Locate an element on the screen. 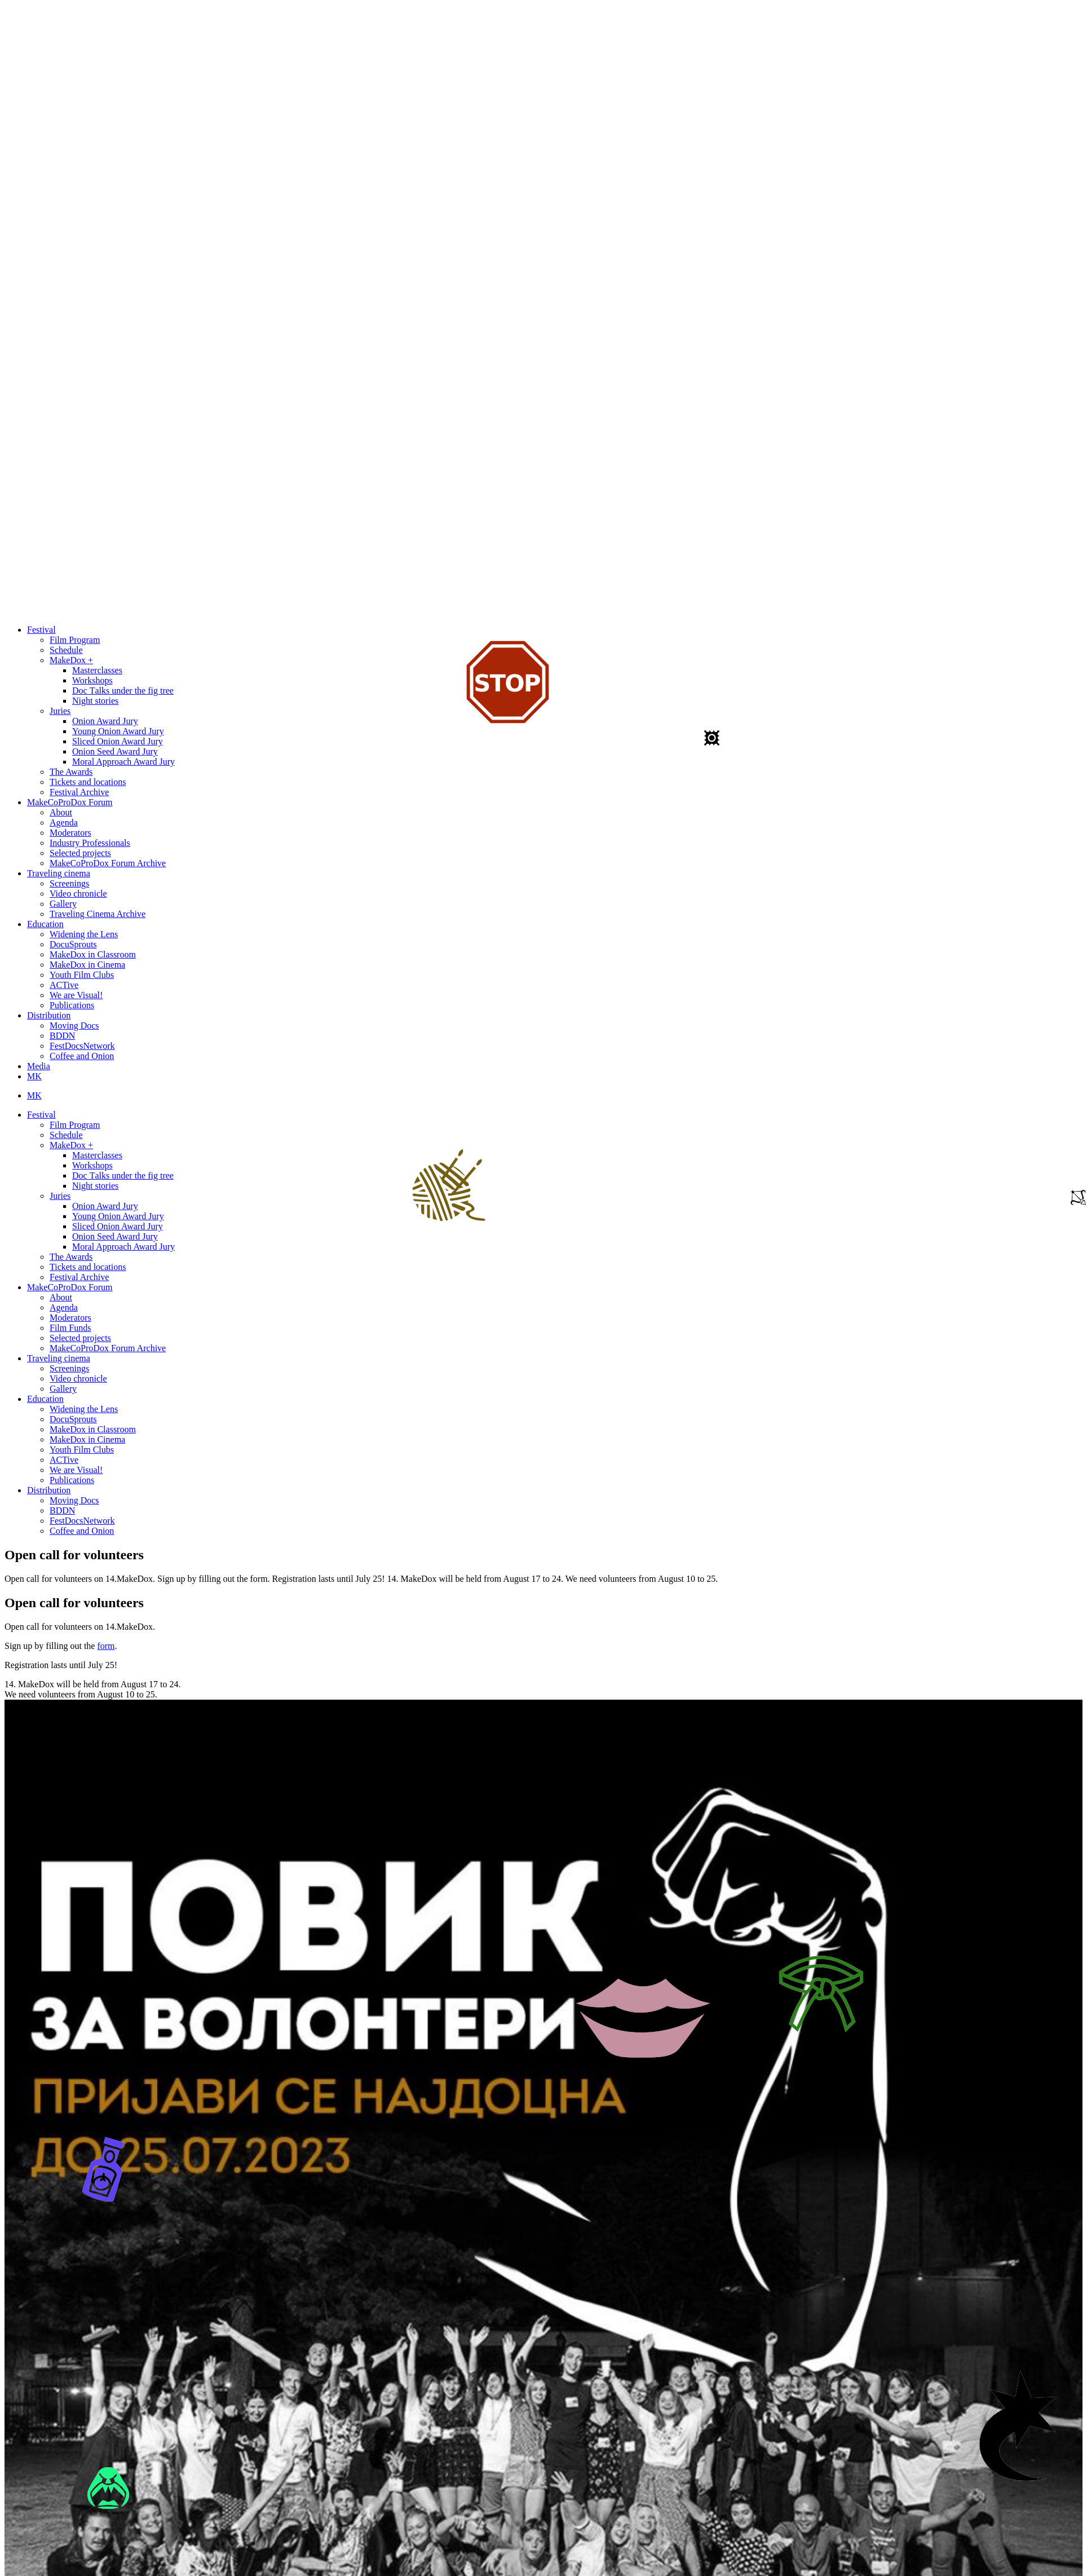  stop or halt current action is located at coordinates (507, 682).